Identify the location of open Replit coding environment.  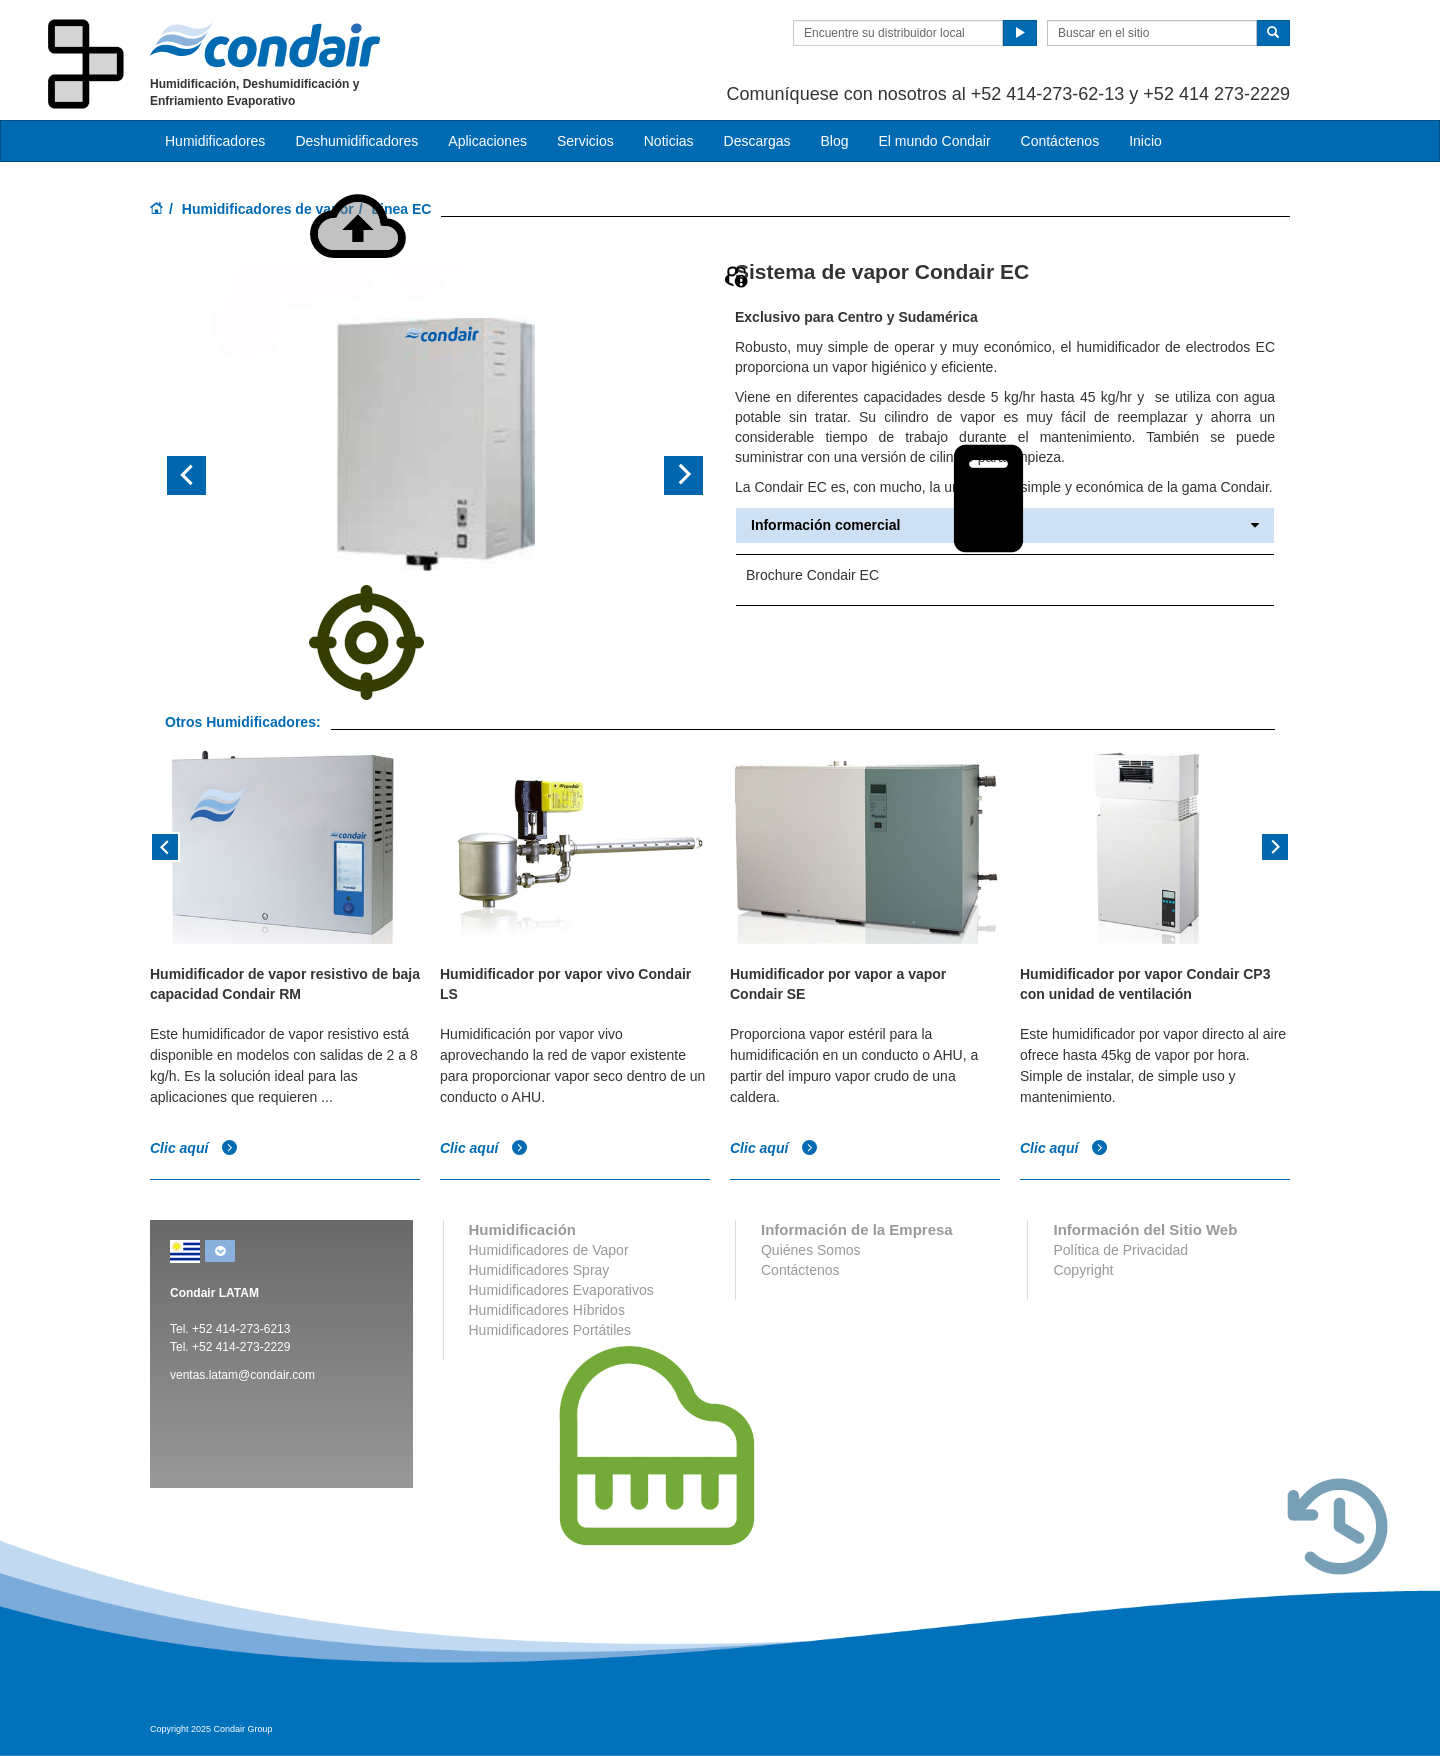
(79, 64).